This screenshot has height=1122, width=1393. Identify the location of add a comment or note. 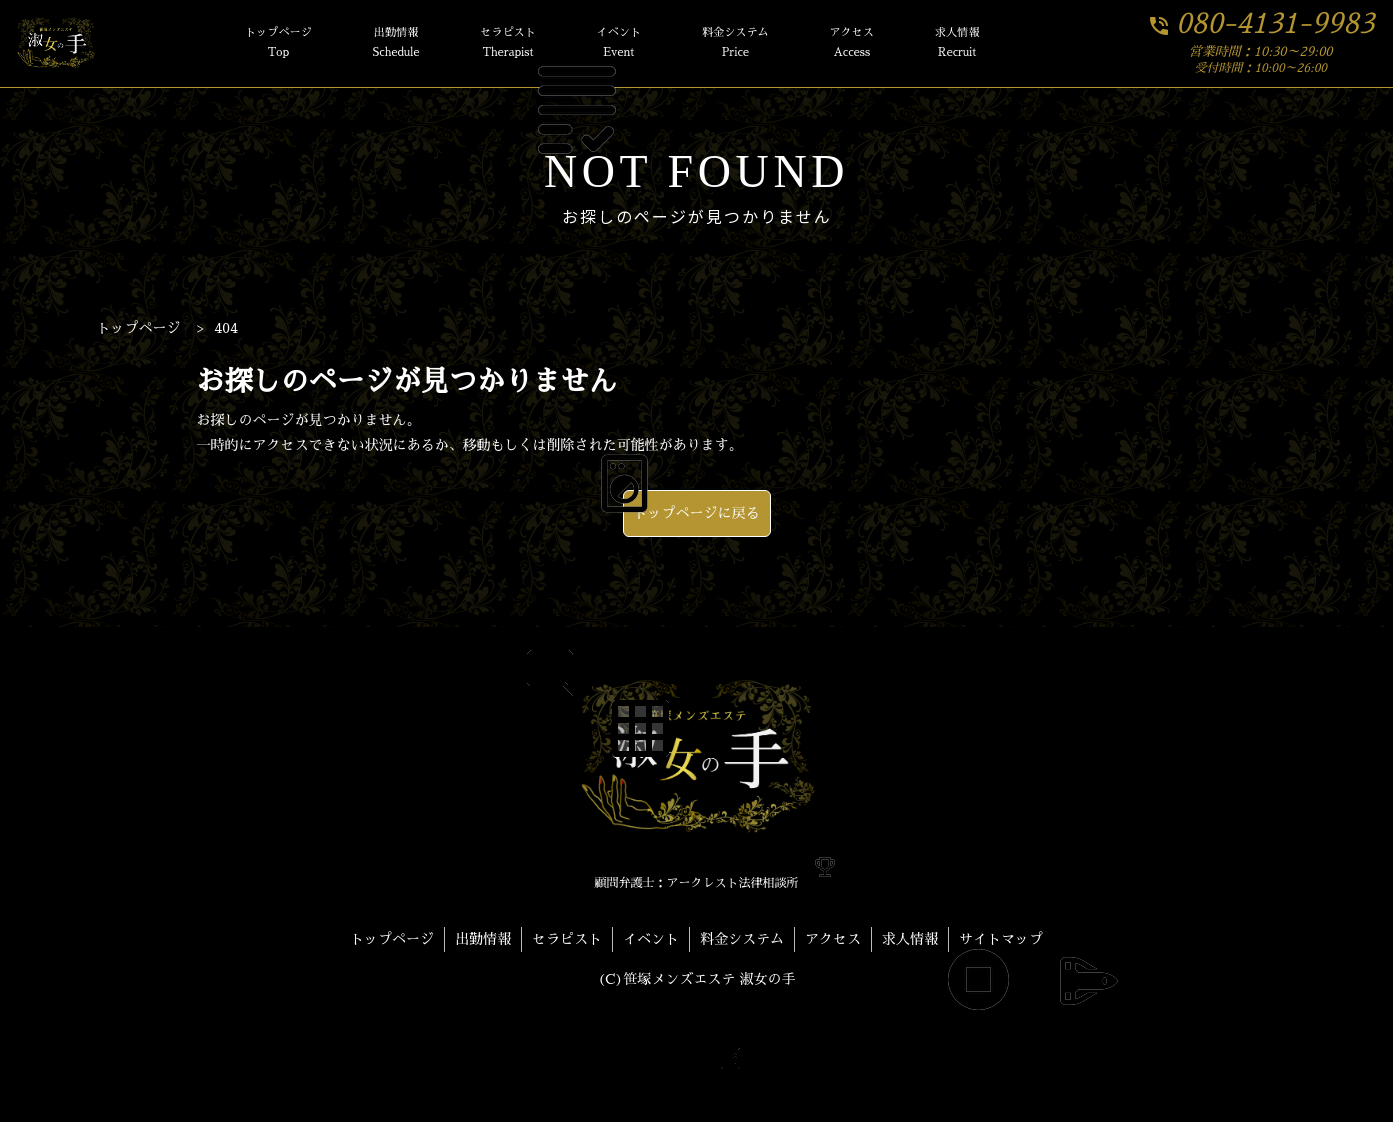
(550, 673).